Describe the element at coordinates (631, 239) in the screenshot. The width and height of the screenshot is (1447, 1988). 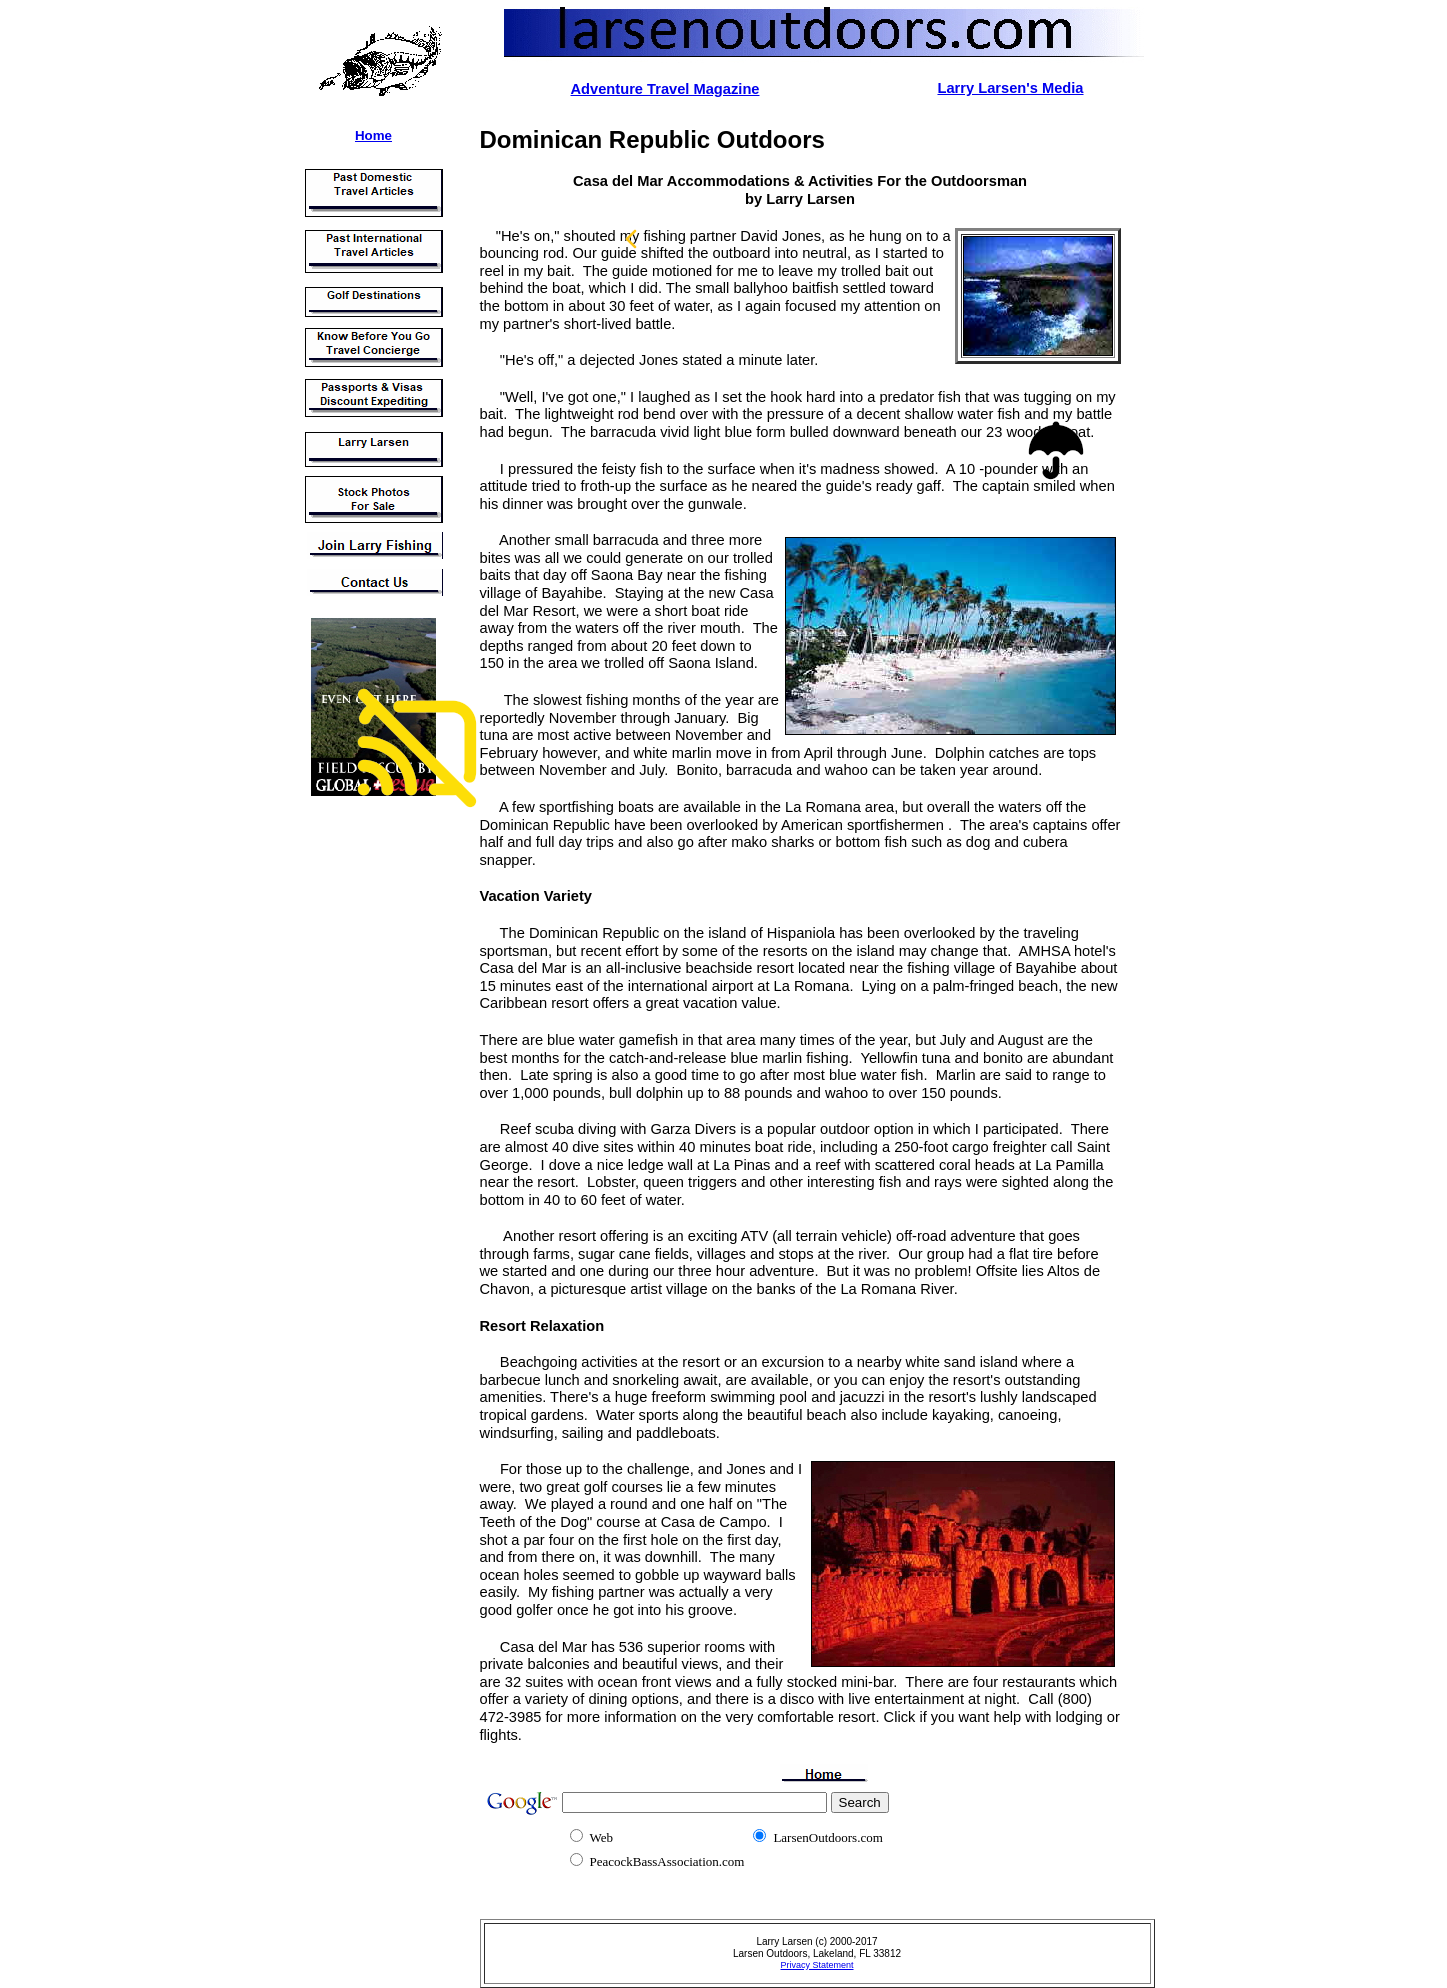
I see `go back to the previous screen` at that location.